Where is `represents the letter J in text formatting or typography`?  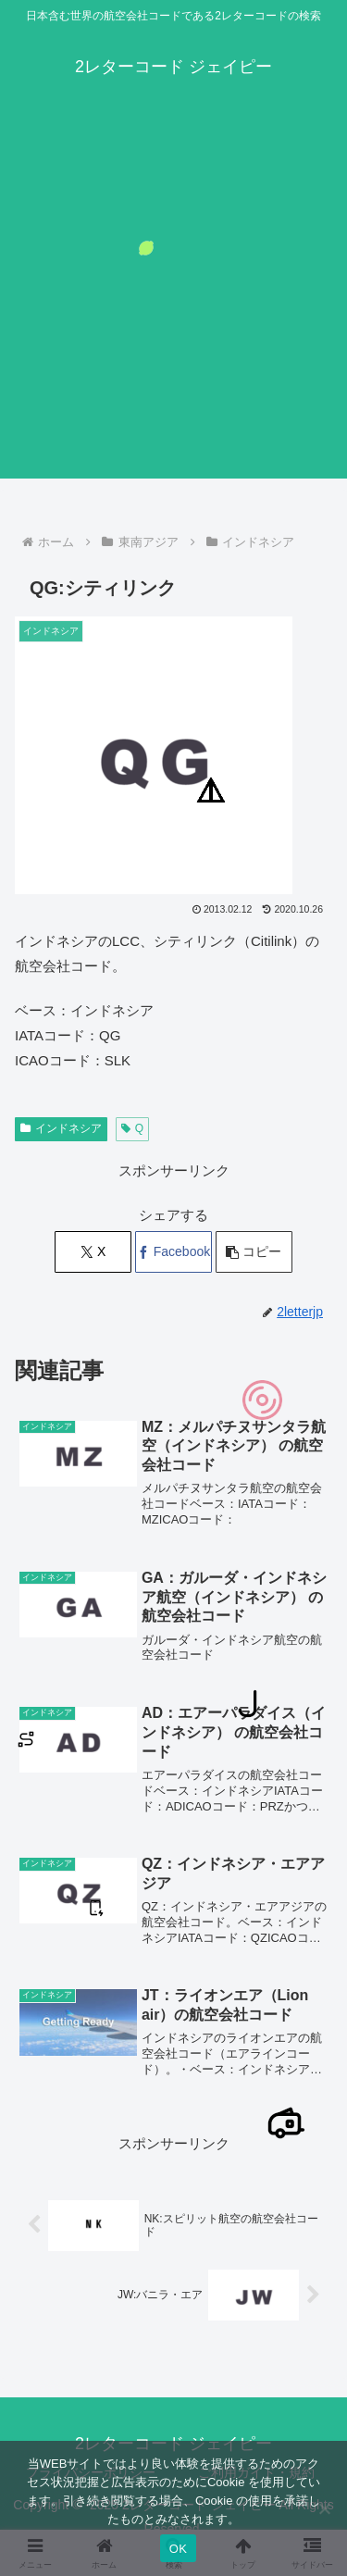 represents the letter J in text formatting or typography is located at coordinates (247, 1703).